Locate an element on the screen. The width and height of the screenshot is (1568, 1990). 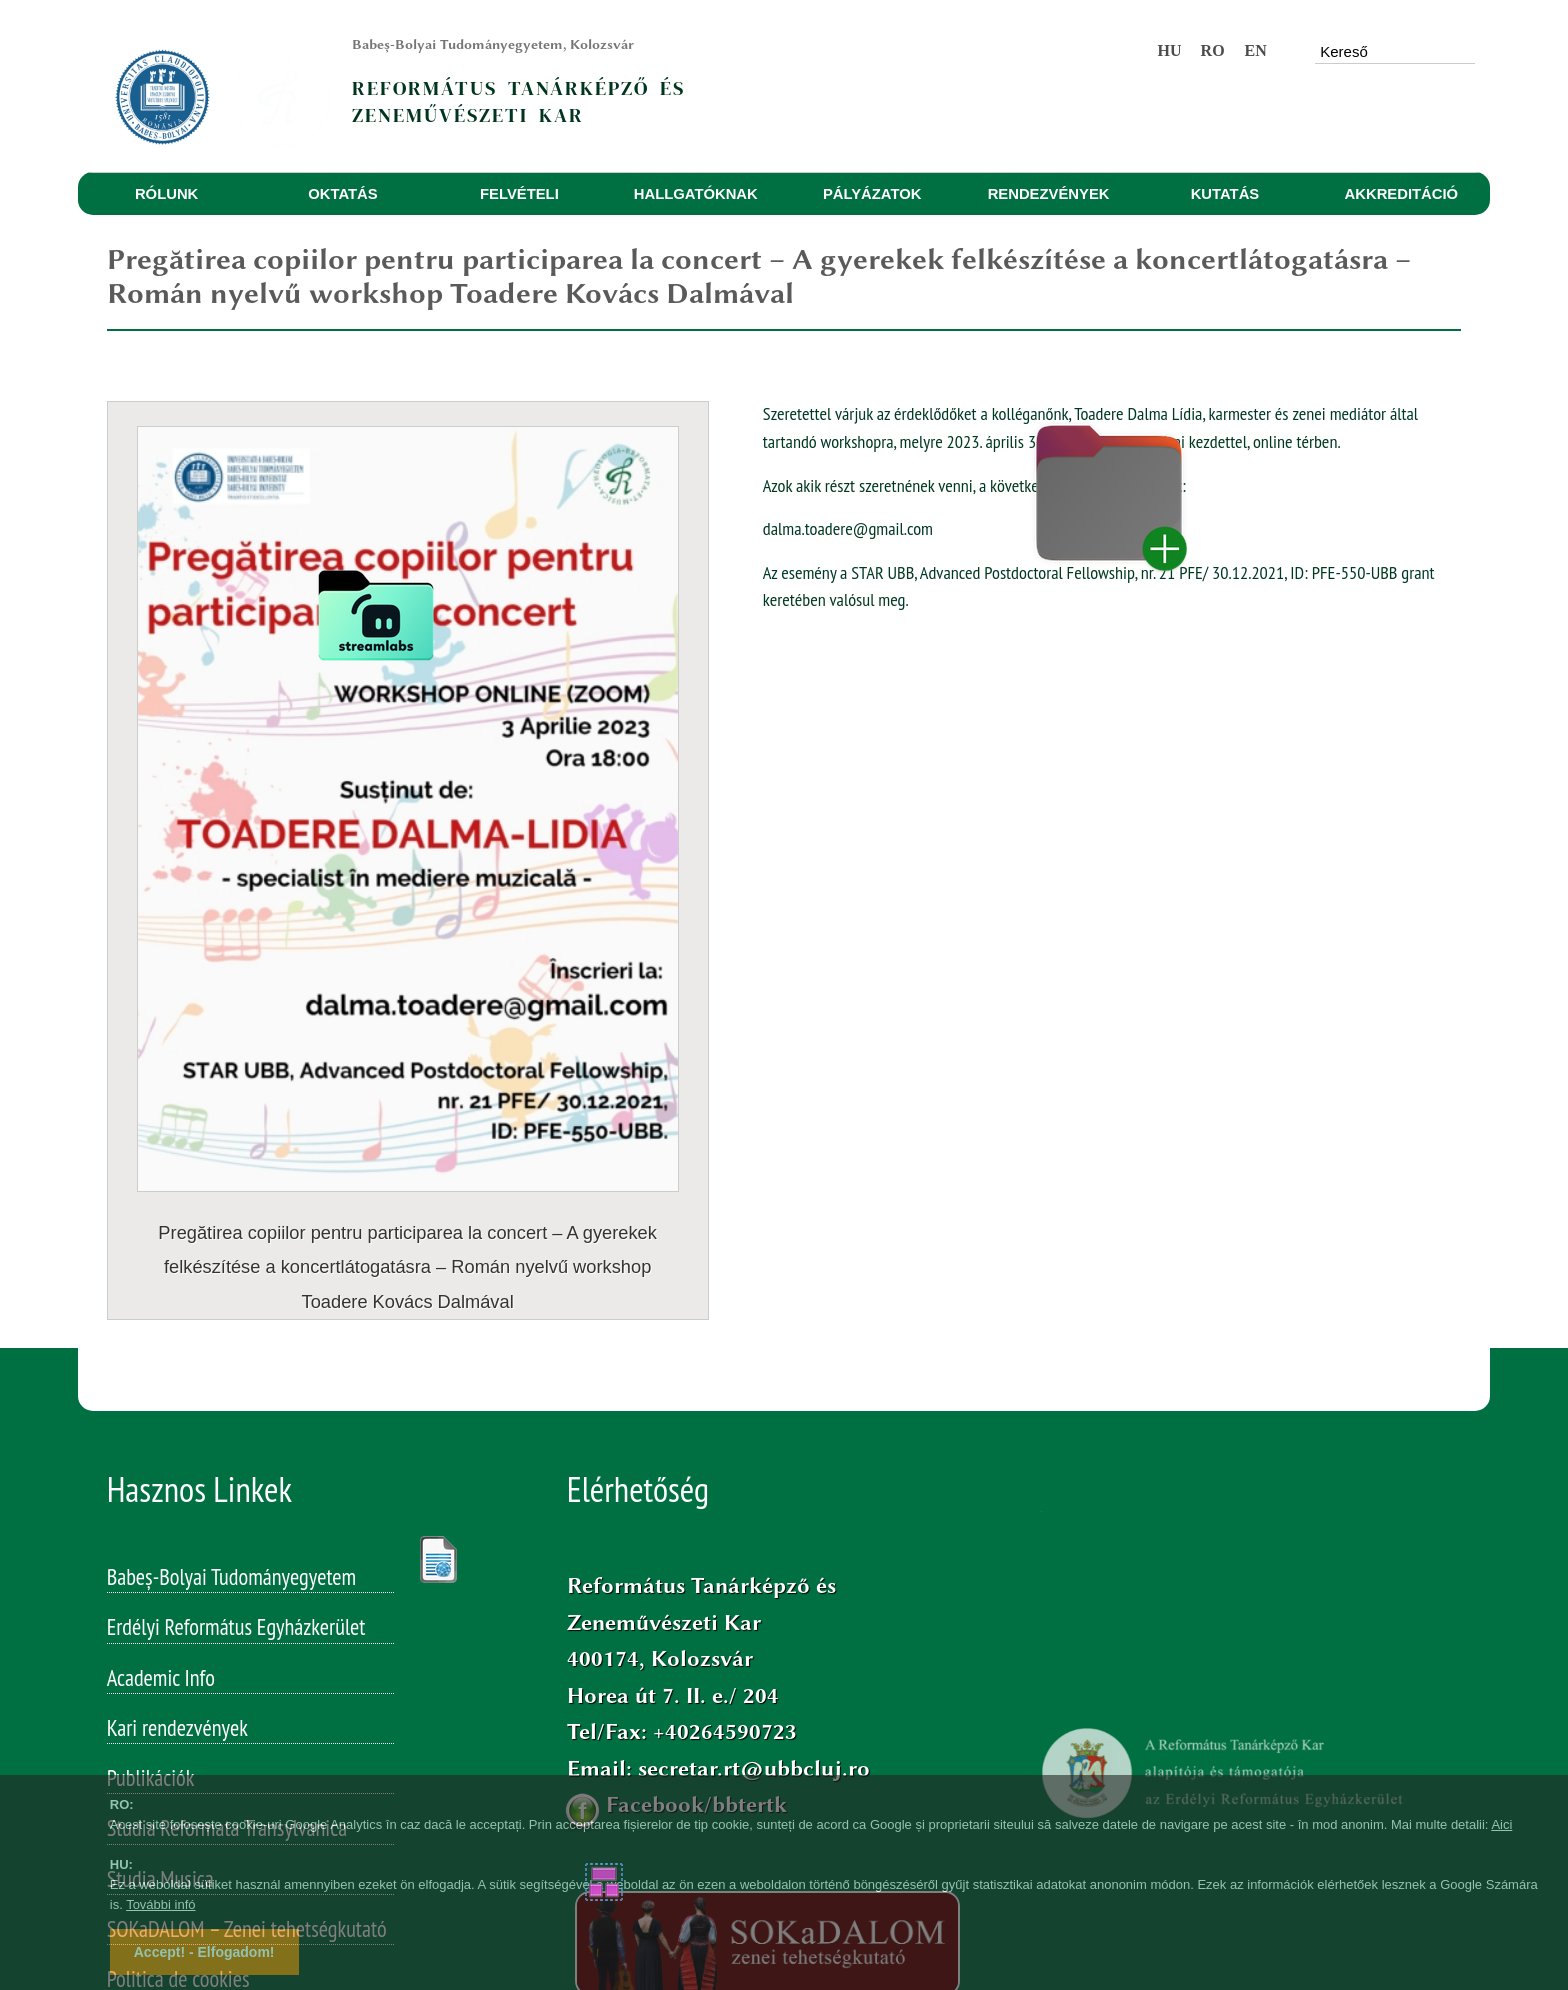
open streamlabs project files folder is located at coordinates (375, 618).